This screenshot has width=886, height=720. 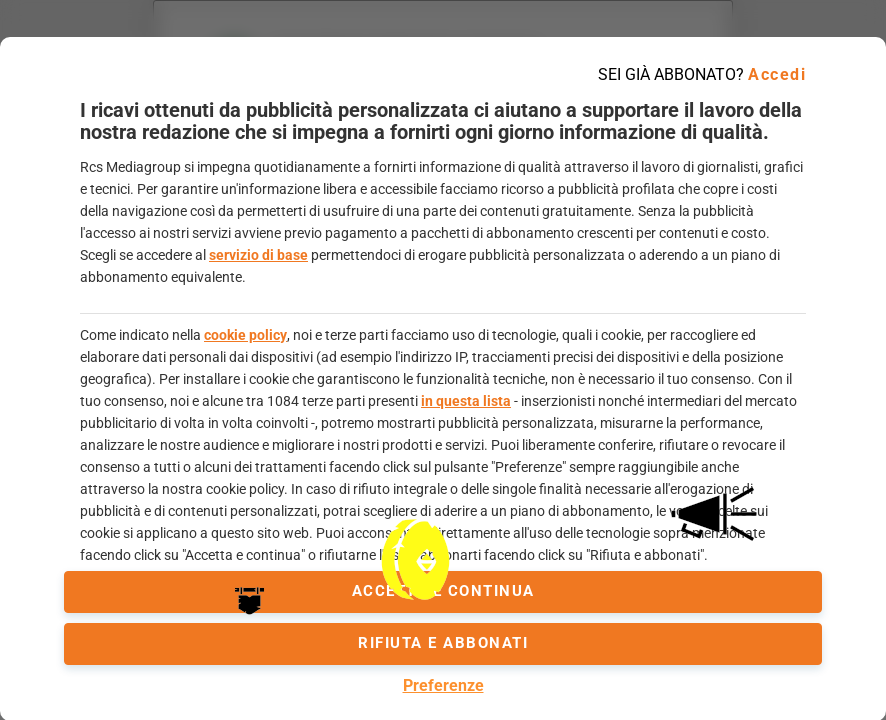 I want to click on make an announcement or broadcast, so click(x=715, y=514).